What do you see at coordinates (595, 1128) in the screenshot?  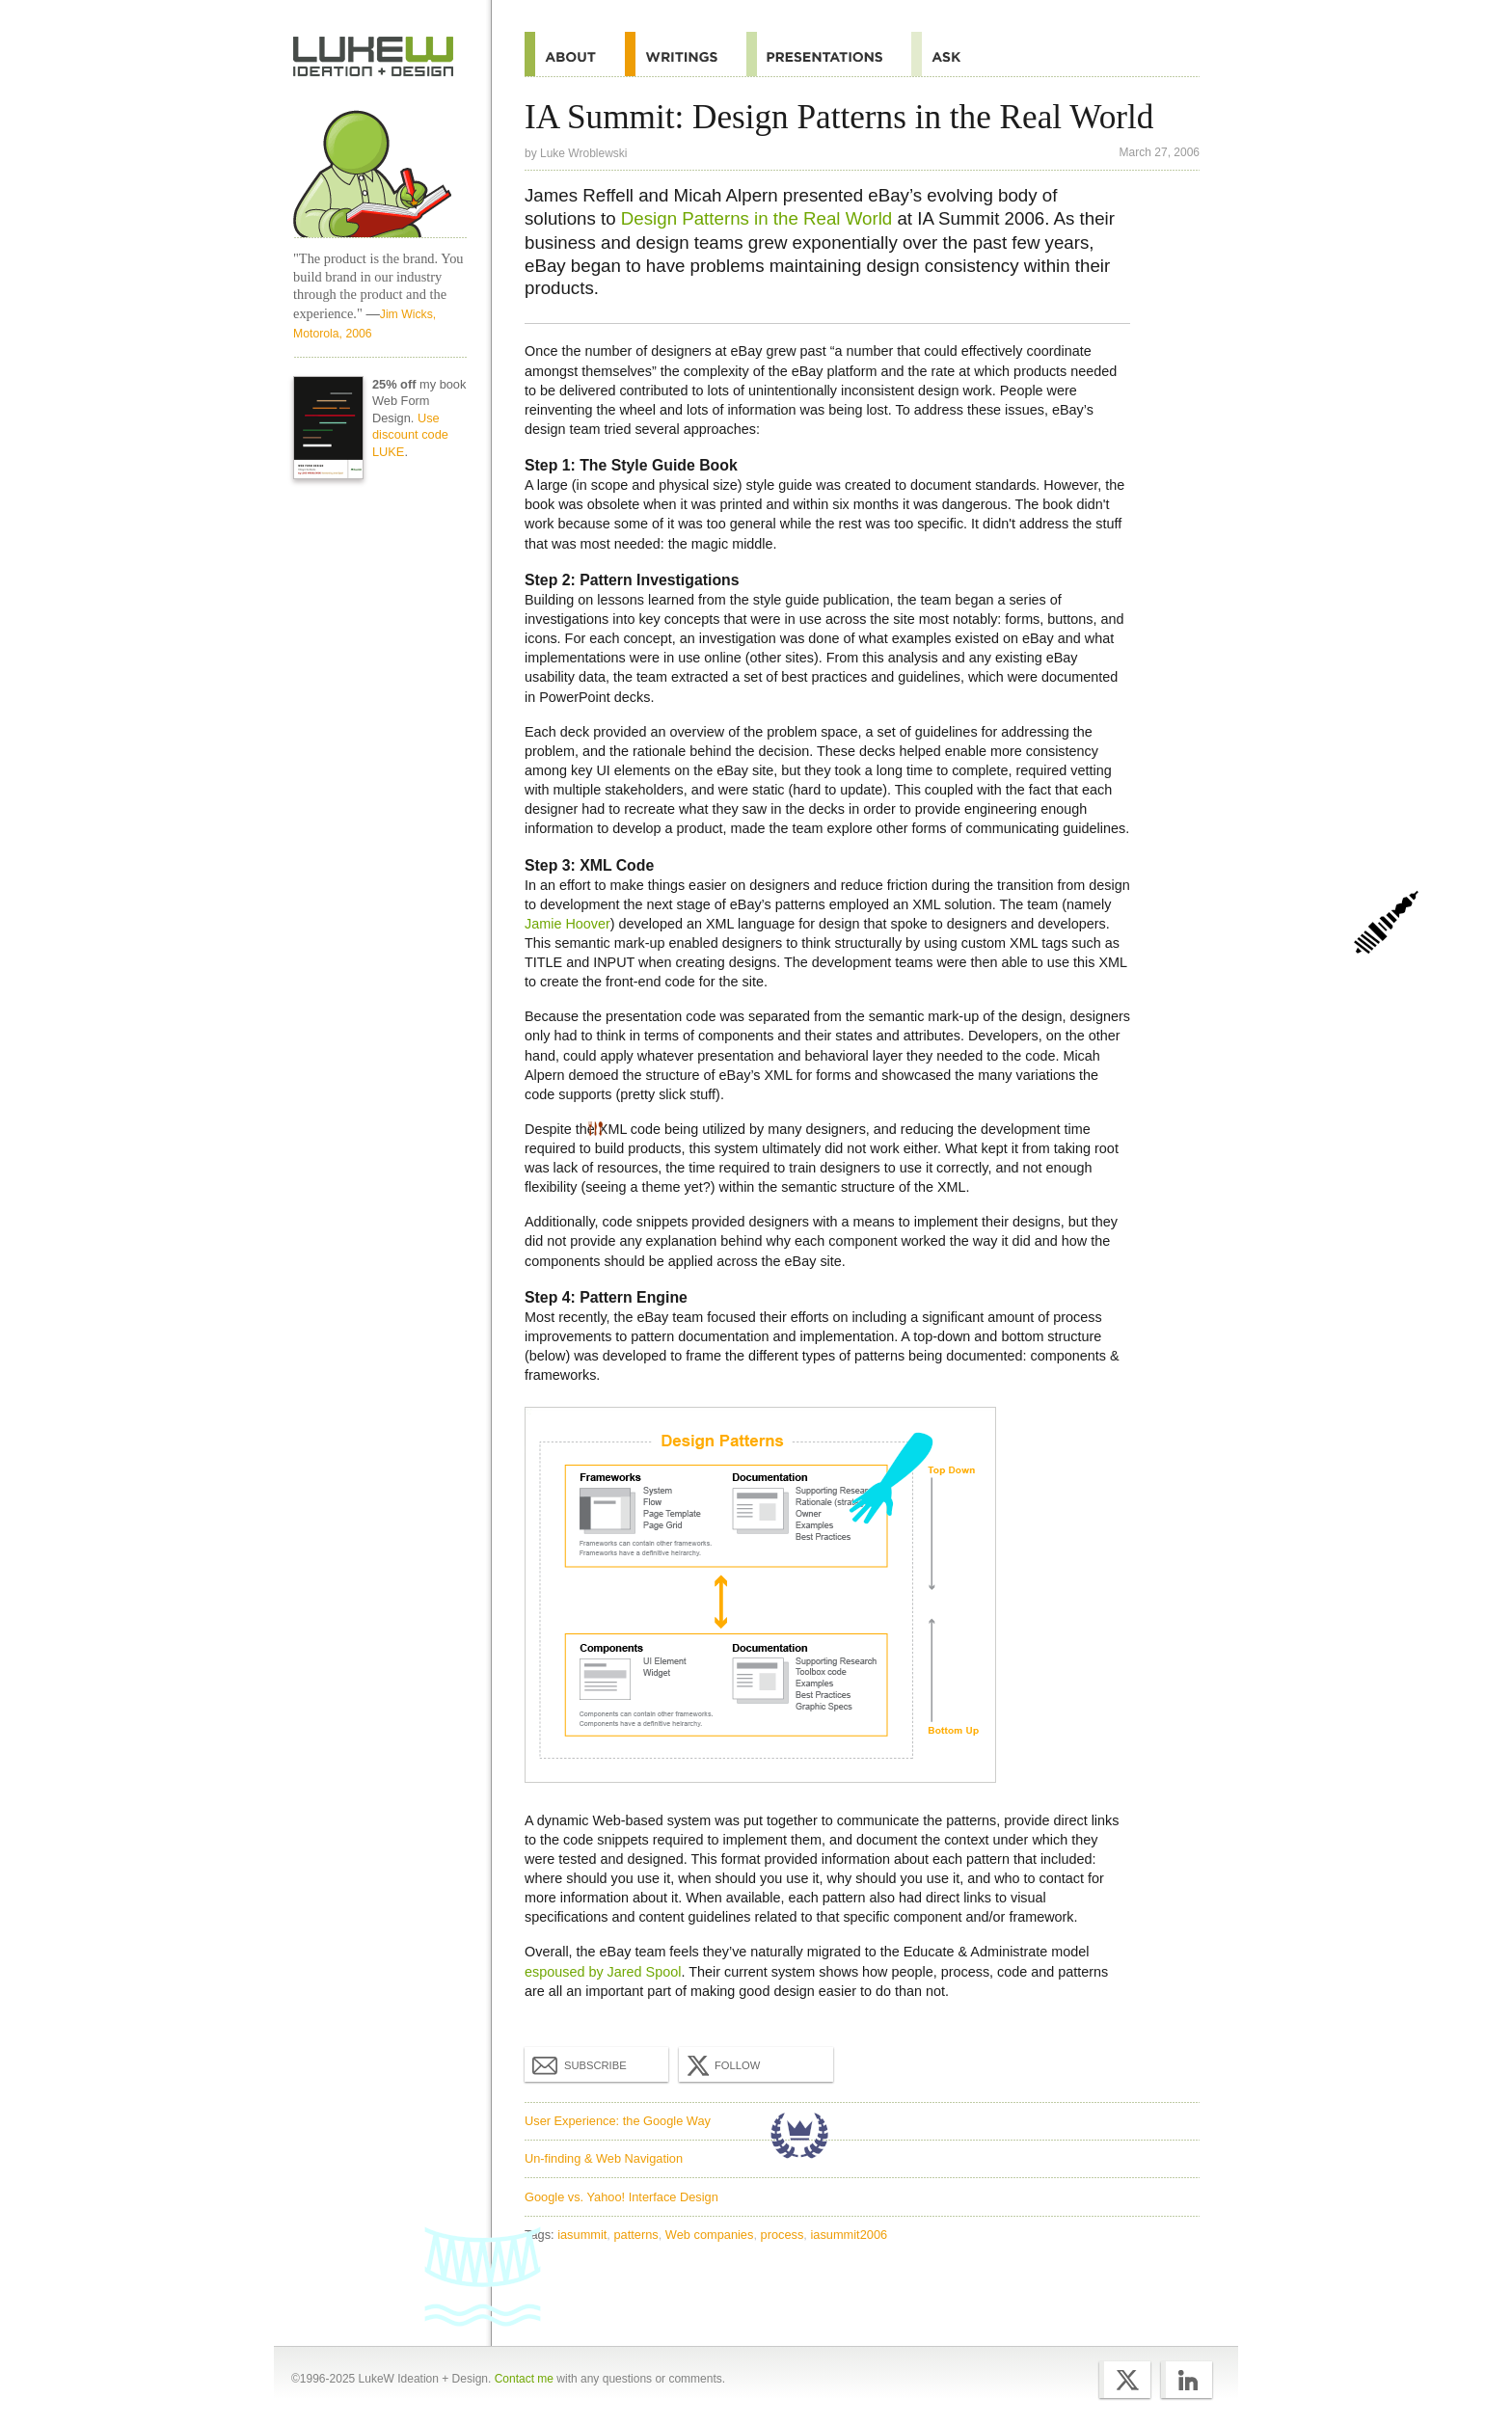 I see `view nearby restaurants or dining options` at bounding box center [595, 1128].